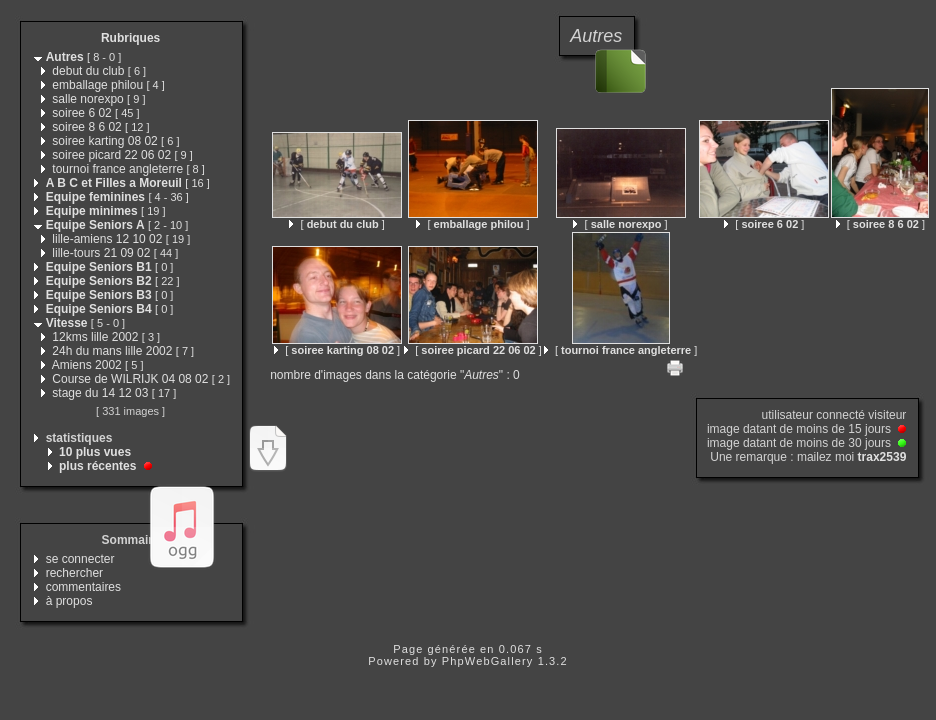  Describe the element at coordinates (182, 527) in the screenshot. I see `an ogg vorbis audio file` at that location.